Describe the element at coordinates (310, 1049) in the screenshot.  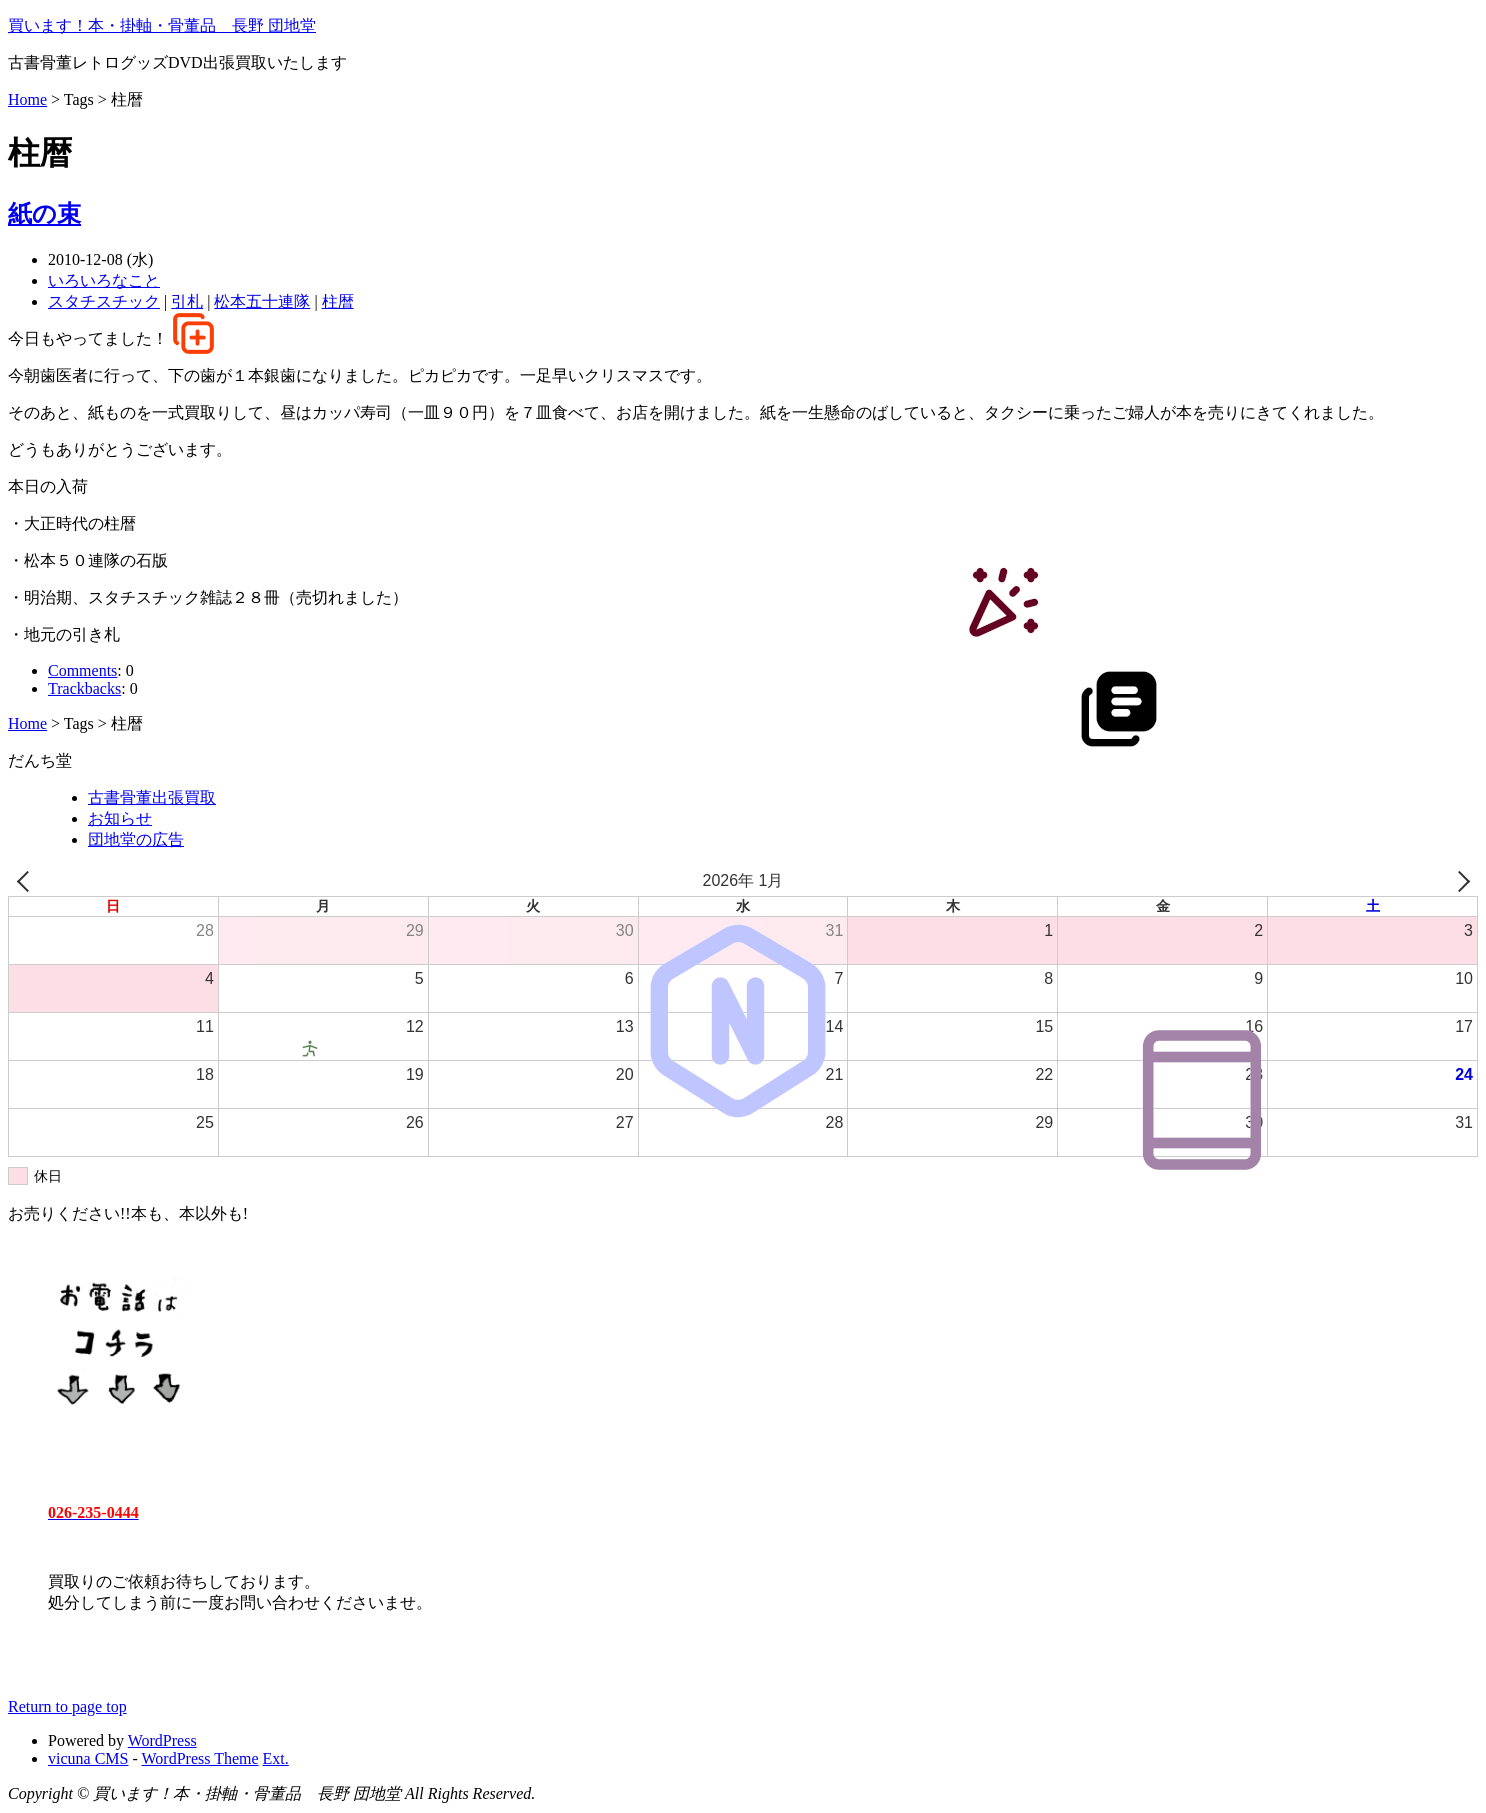
I see `access yoga or stretching exercises` at that location.